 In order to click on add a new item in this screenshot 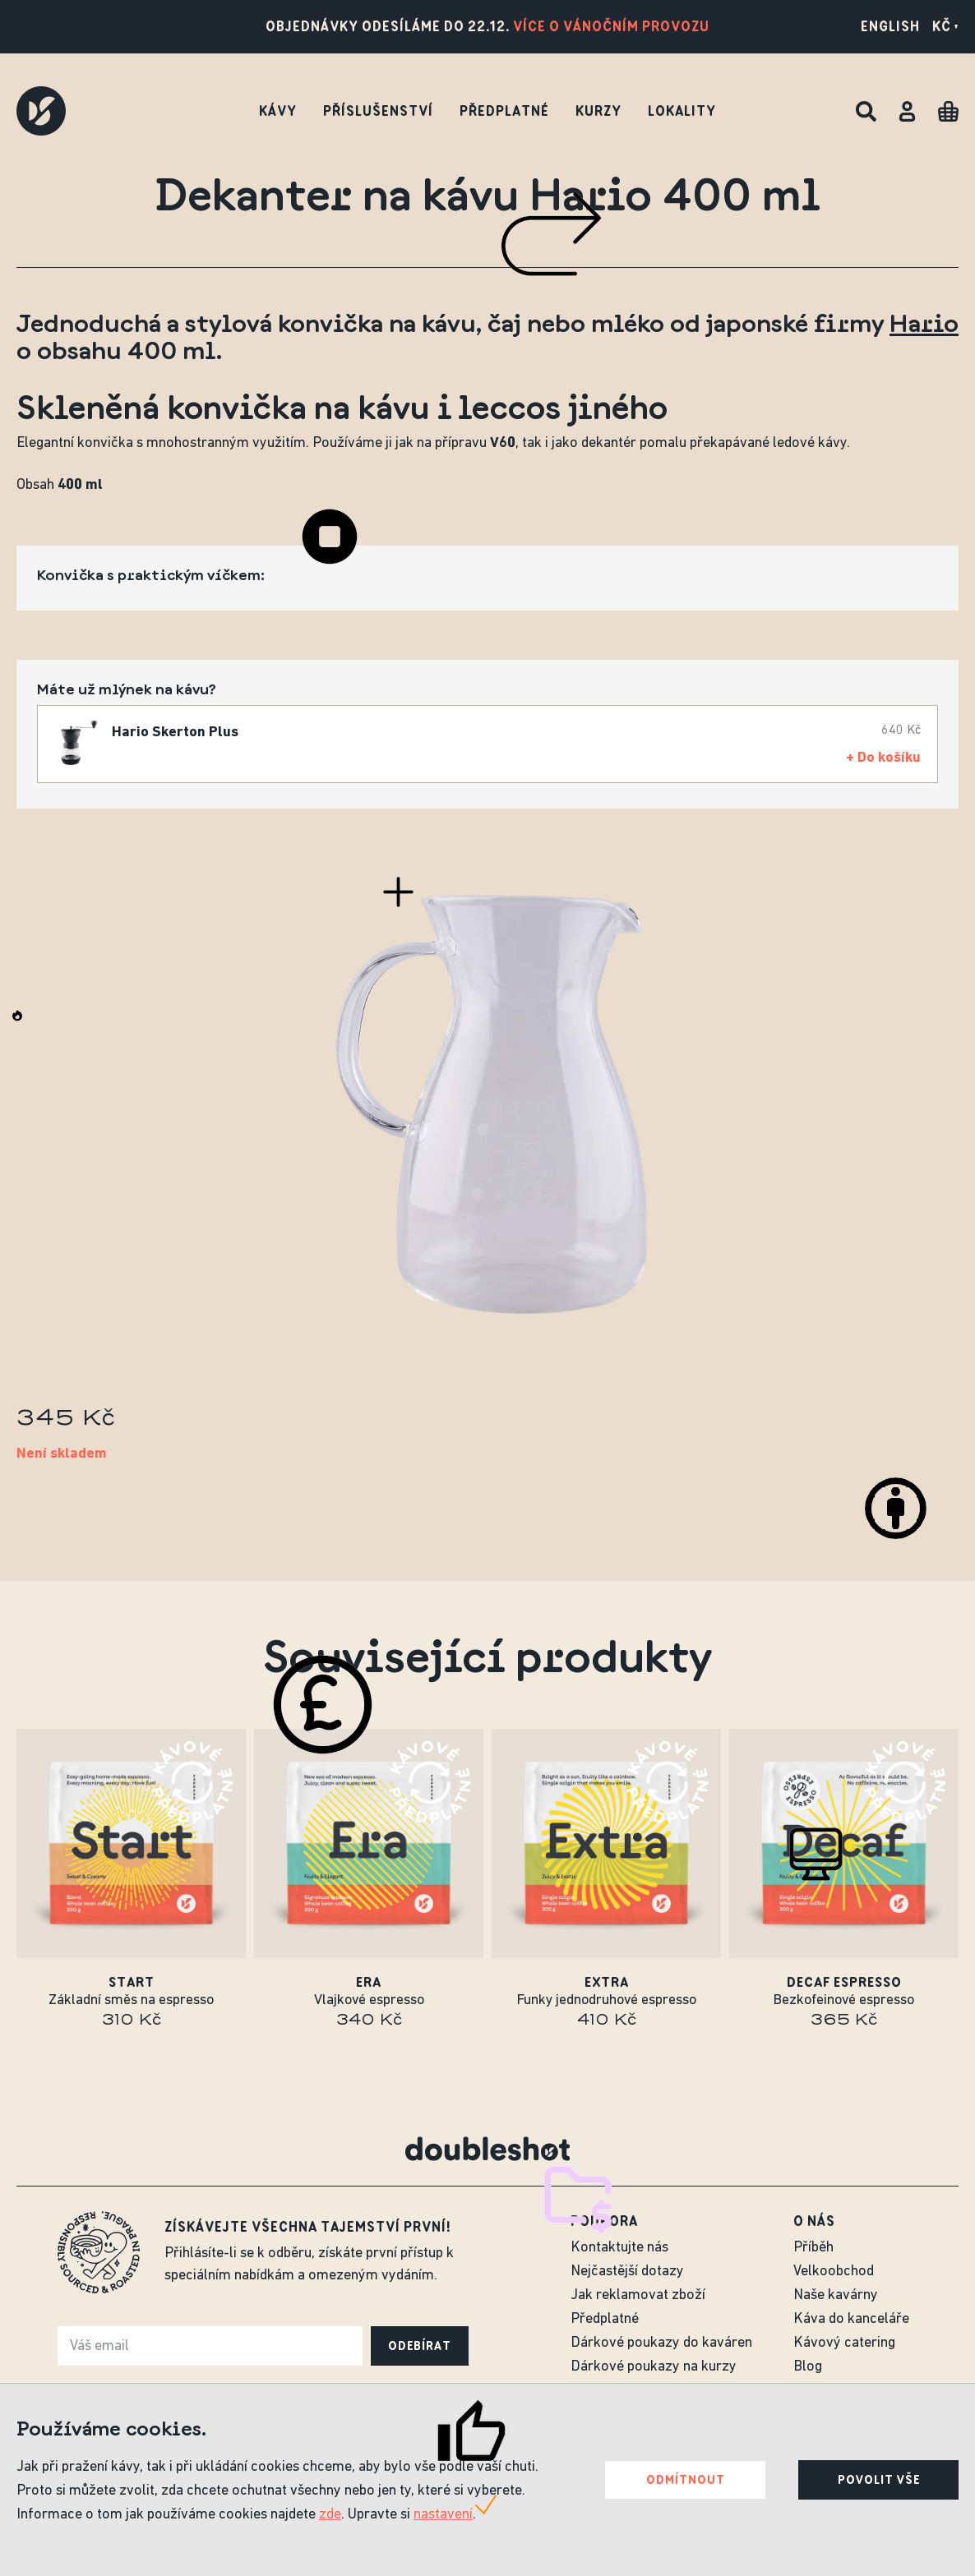, I will do `click(398, 892)`.